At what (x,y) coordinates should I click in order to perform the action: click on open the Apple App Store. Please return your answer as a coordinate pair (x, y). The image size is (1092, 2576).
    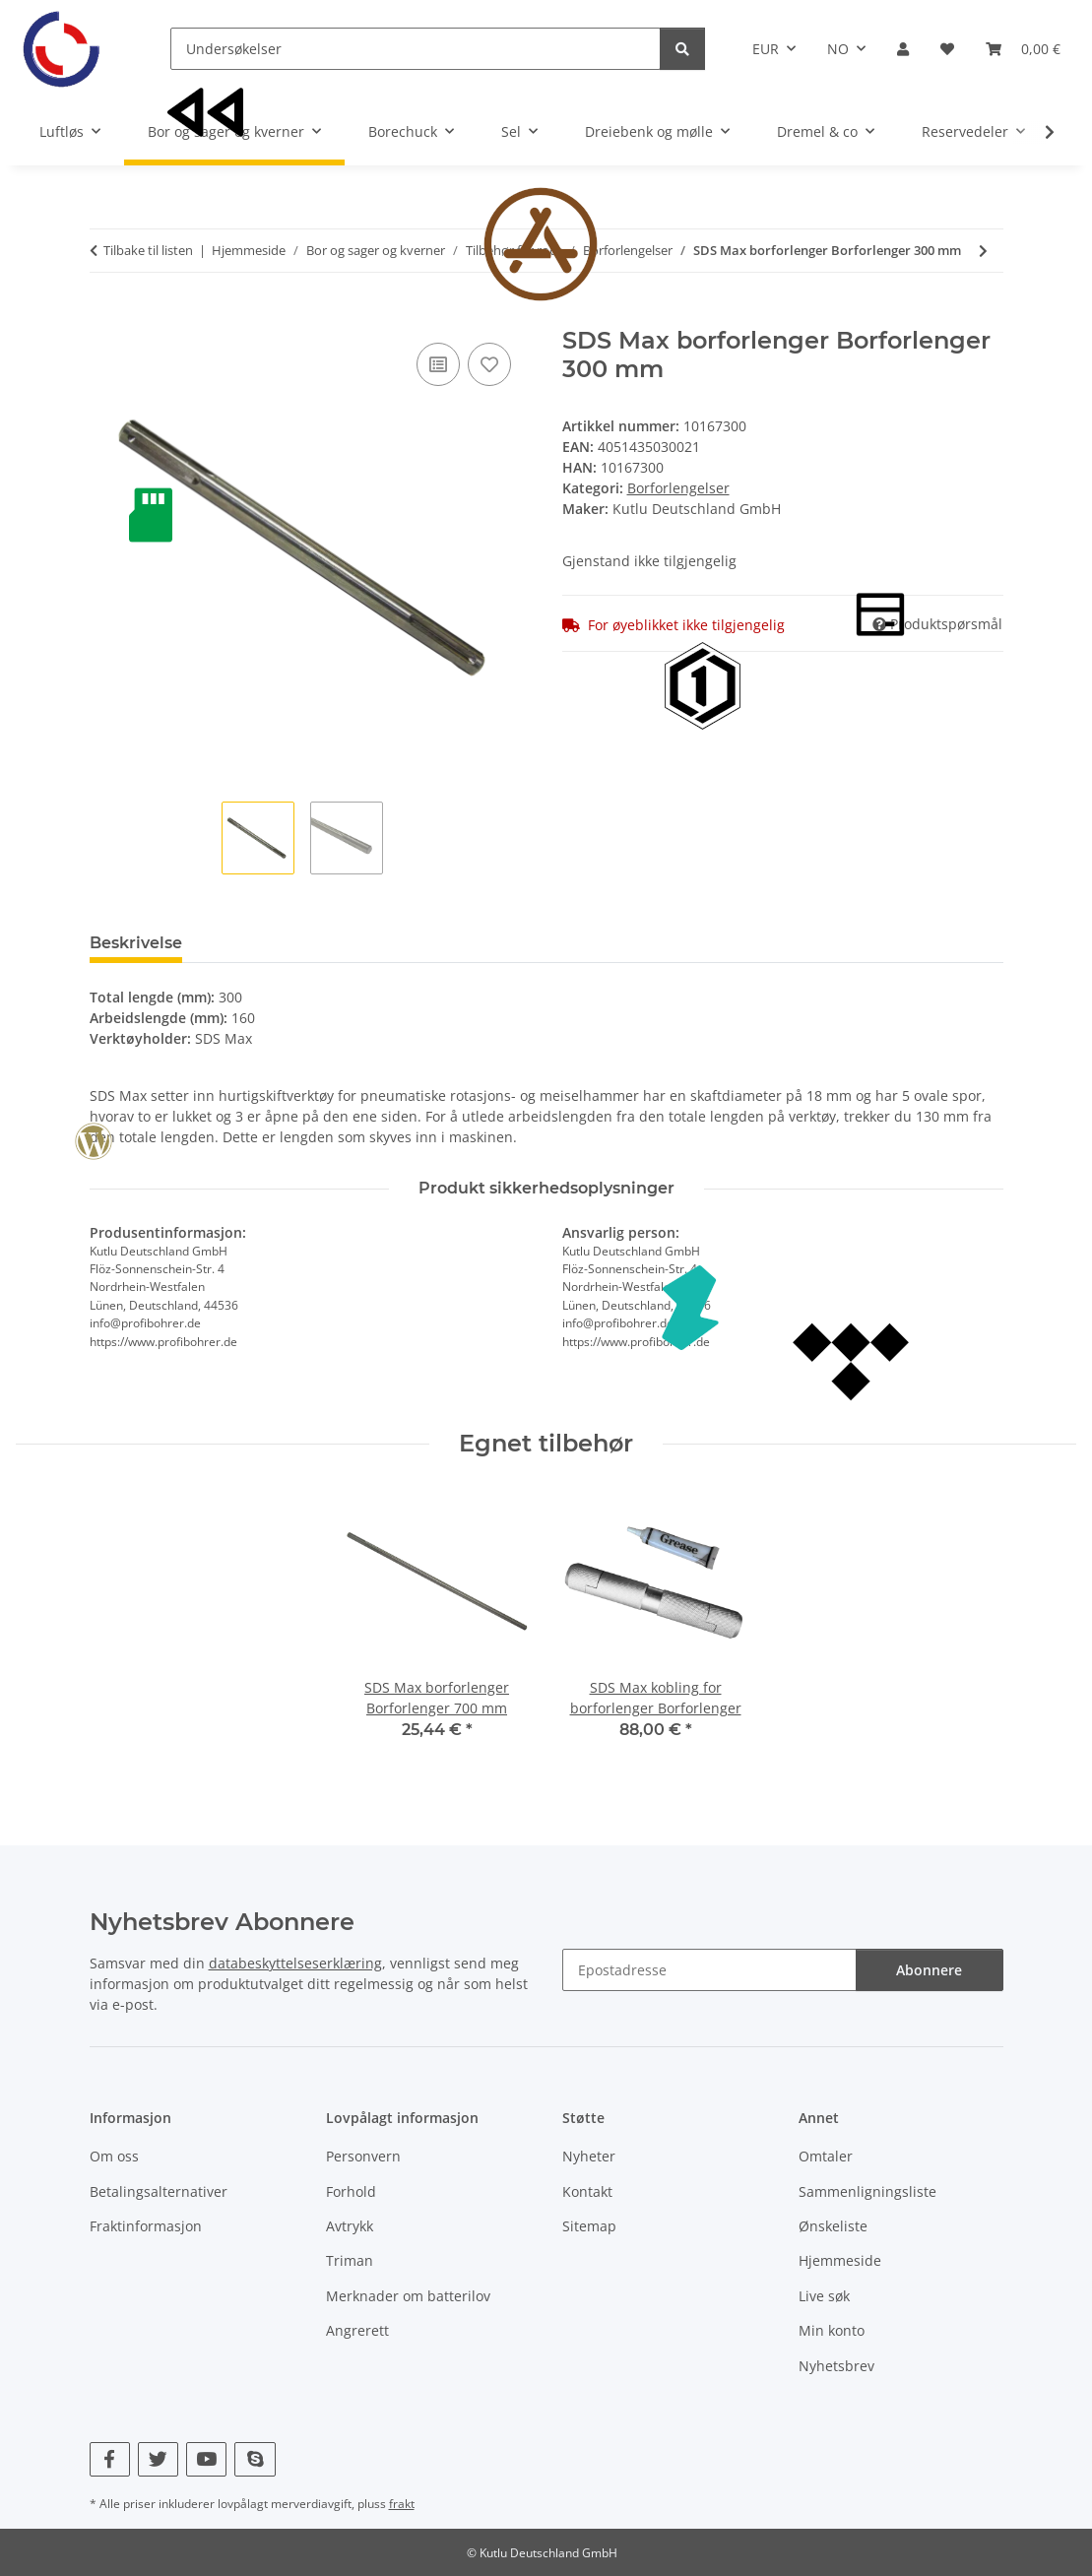
    Looking at the image, I should click on (541, 244).